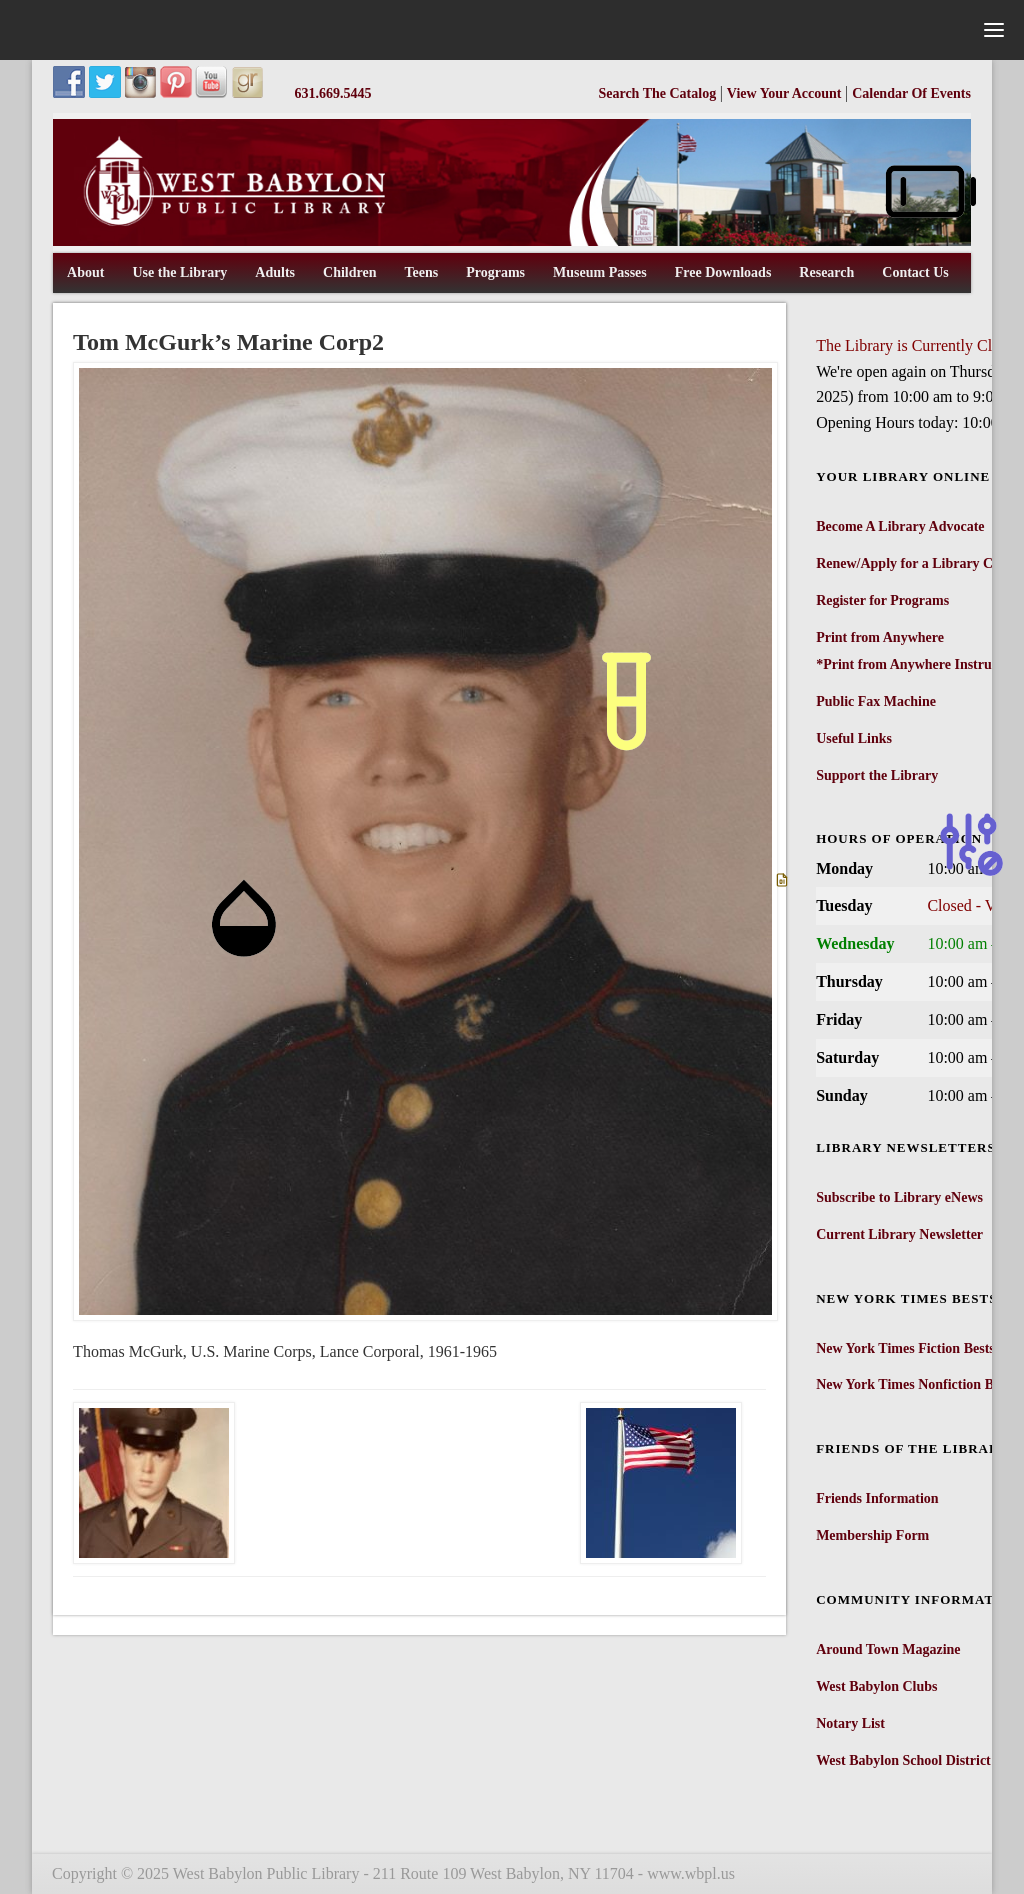 The image size is (1024, 1894). I want to click on cancel or reset filter settings, so click(968, 841).